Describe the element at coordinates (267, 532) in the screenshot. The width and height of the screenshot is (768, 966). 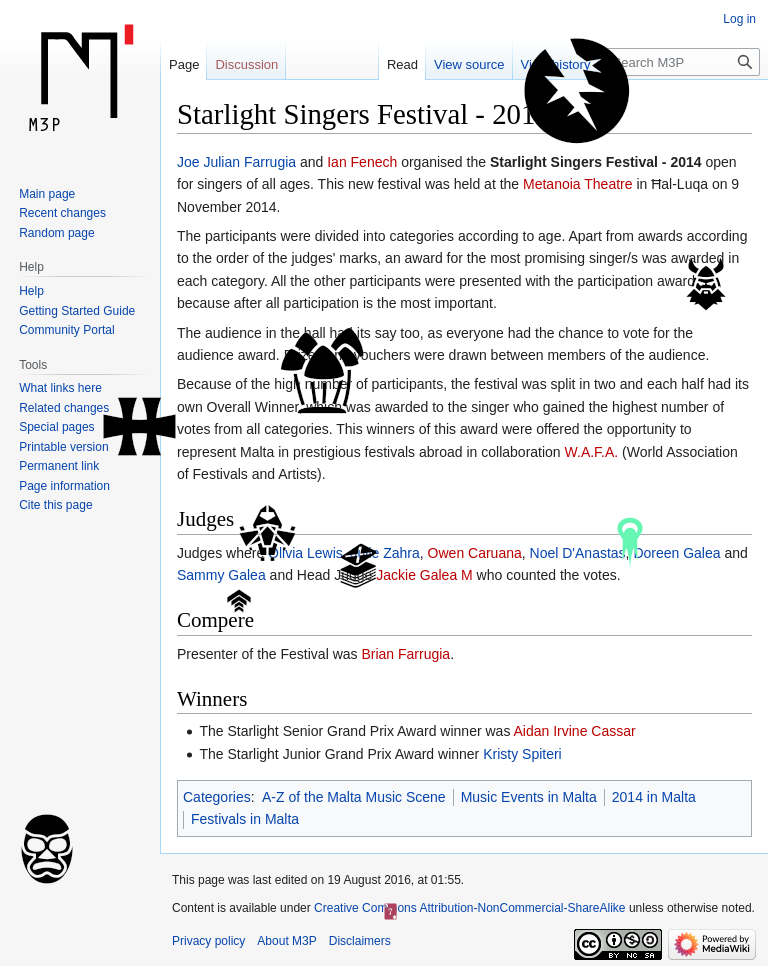
I see `launch a space game or sci-fi themed app` at that location.